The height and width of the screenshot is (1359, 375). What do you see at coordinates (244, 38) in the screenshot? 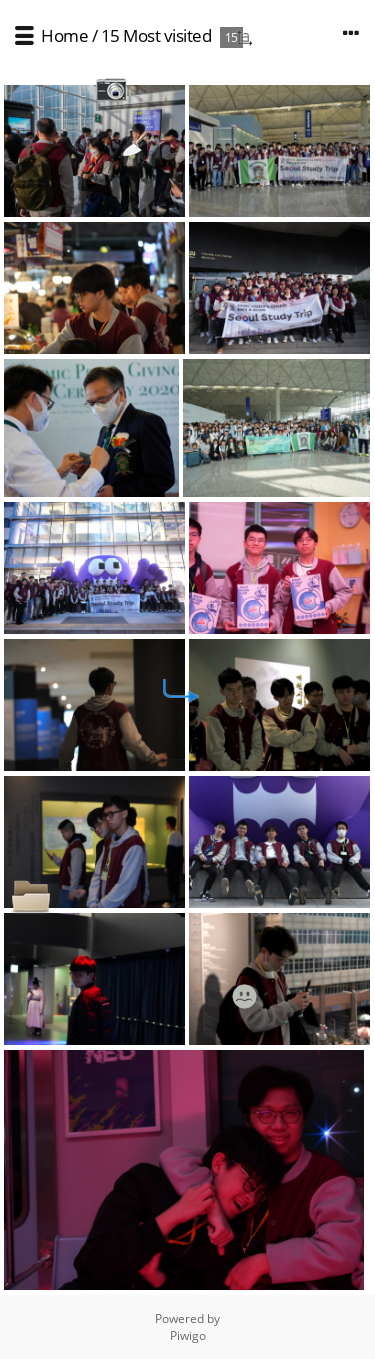
I see `open font viewer application` at bounding box center [244, 38].